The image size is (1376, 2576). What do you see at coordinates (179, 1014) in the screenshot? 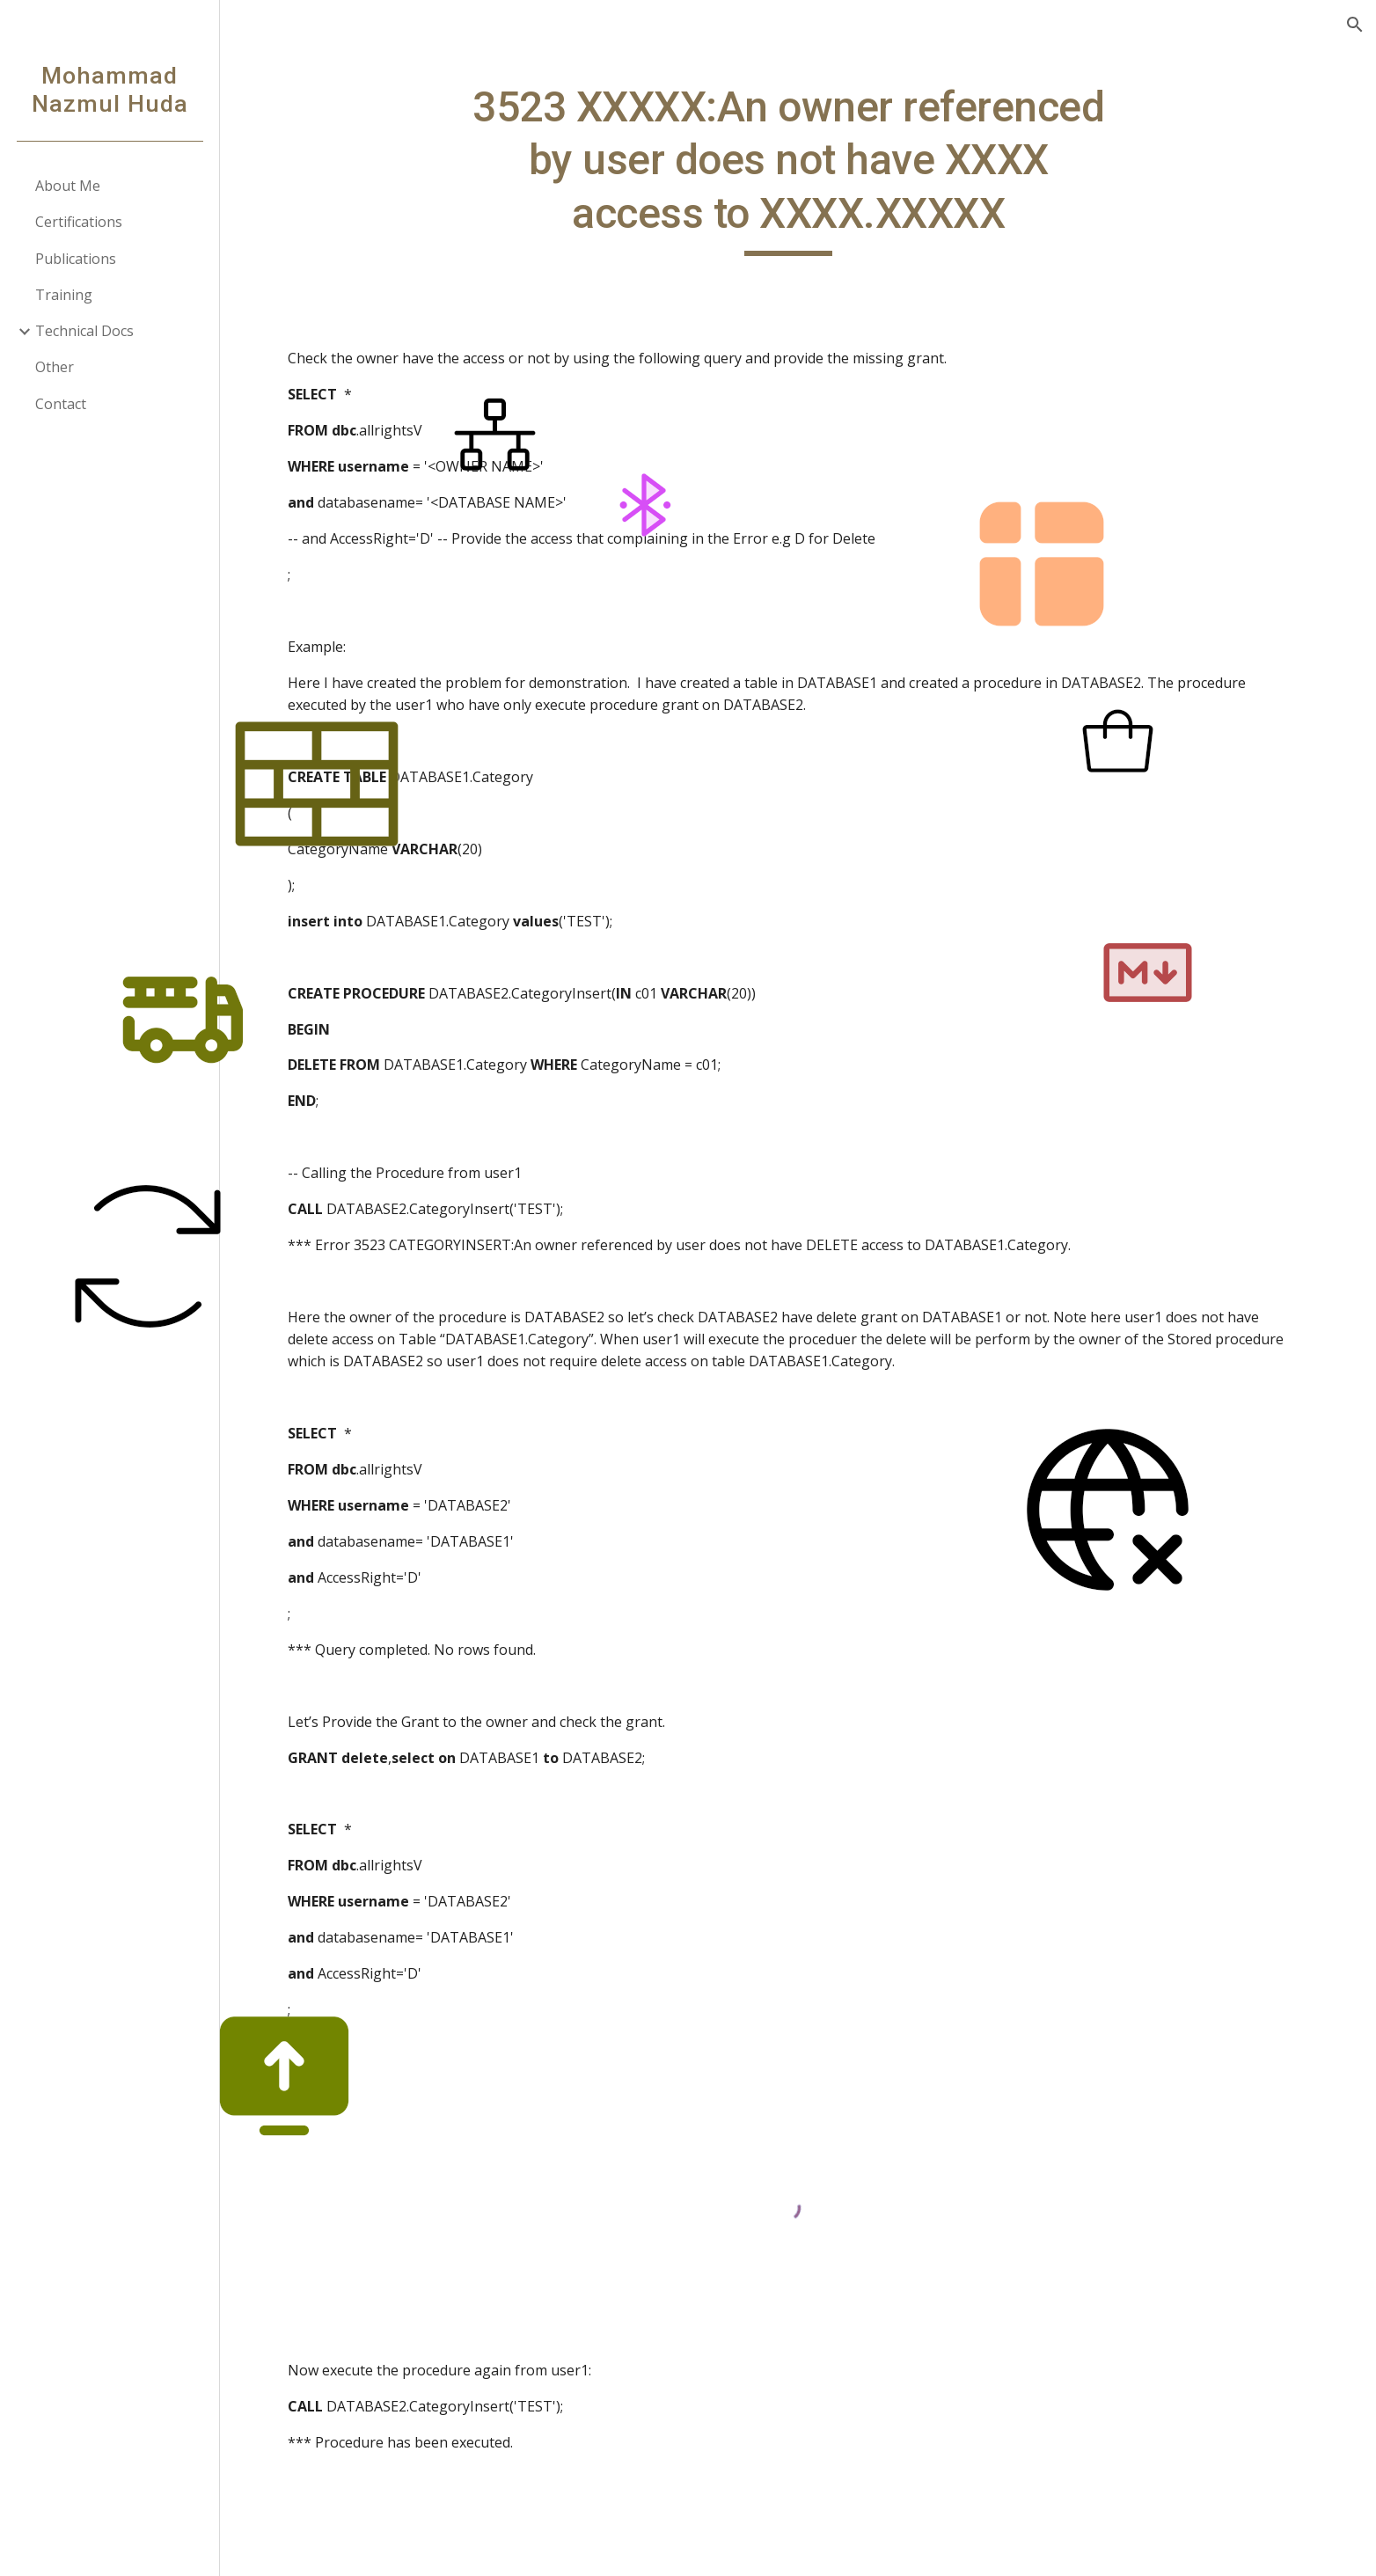
I see `emergency services or fire department contact` at bounding box center [179, 1014].